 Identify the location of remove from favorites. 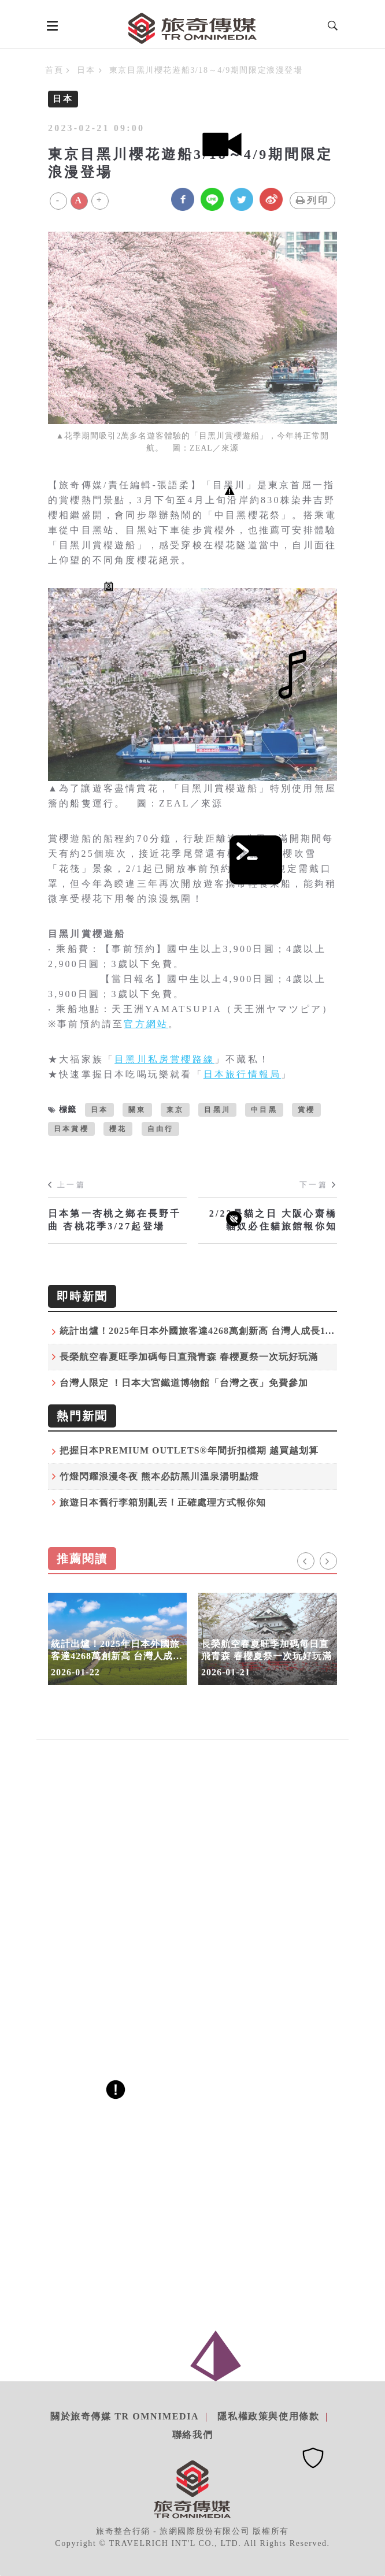
(234, 1218).